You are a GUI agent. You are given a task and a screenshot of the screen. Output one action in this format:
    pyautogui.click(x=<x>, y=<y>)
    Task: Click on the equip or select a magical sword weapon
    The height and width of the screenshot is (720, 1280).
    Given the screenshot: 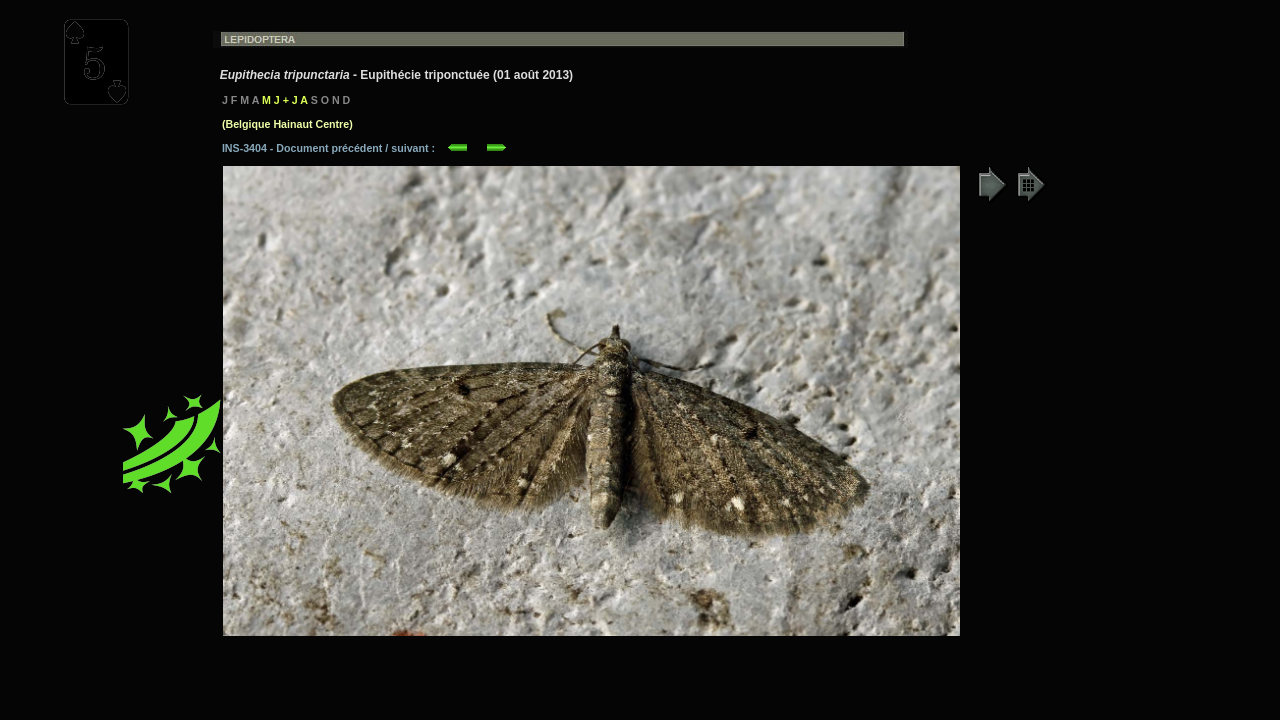 What is the action you would take?
    pyautogui.click(x=171, y=444)
    